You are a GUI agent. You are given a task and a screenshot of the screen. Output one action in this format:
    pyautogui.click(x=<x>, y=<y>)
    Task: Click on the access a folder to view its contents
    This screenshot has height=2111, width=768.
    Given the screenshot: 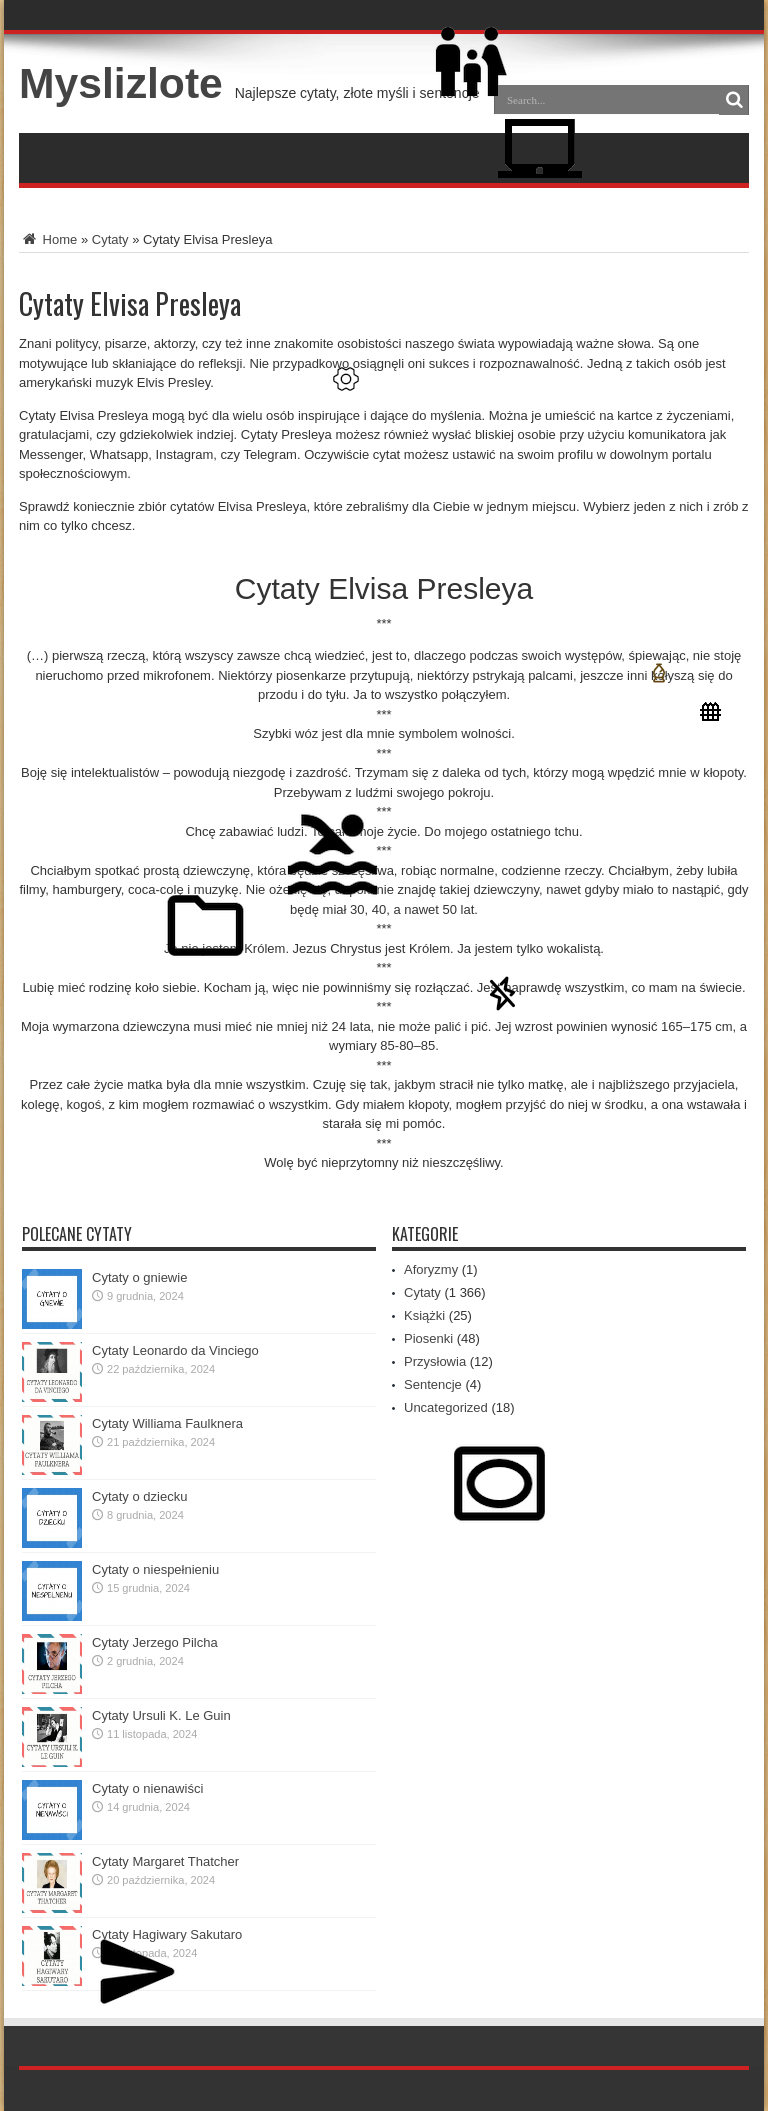 What is the action you would take?
    pyautogui.click(x=205, y=925)
    